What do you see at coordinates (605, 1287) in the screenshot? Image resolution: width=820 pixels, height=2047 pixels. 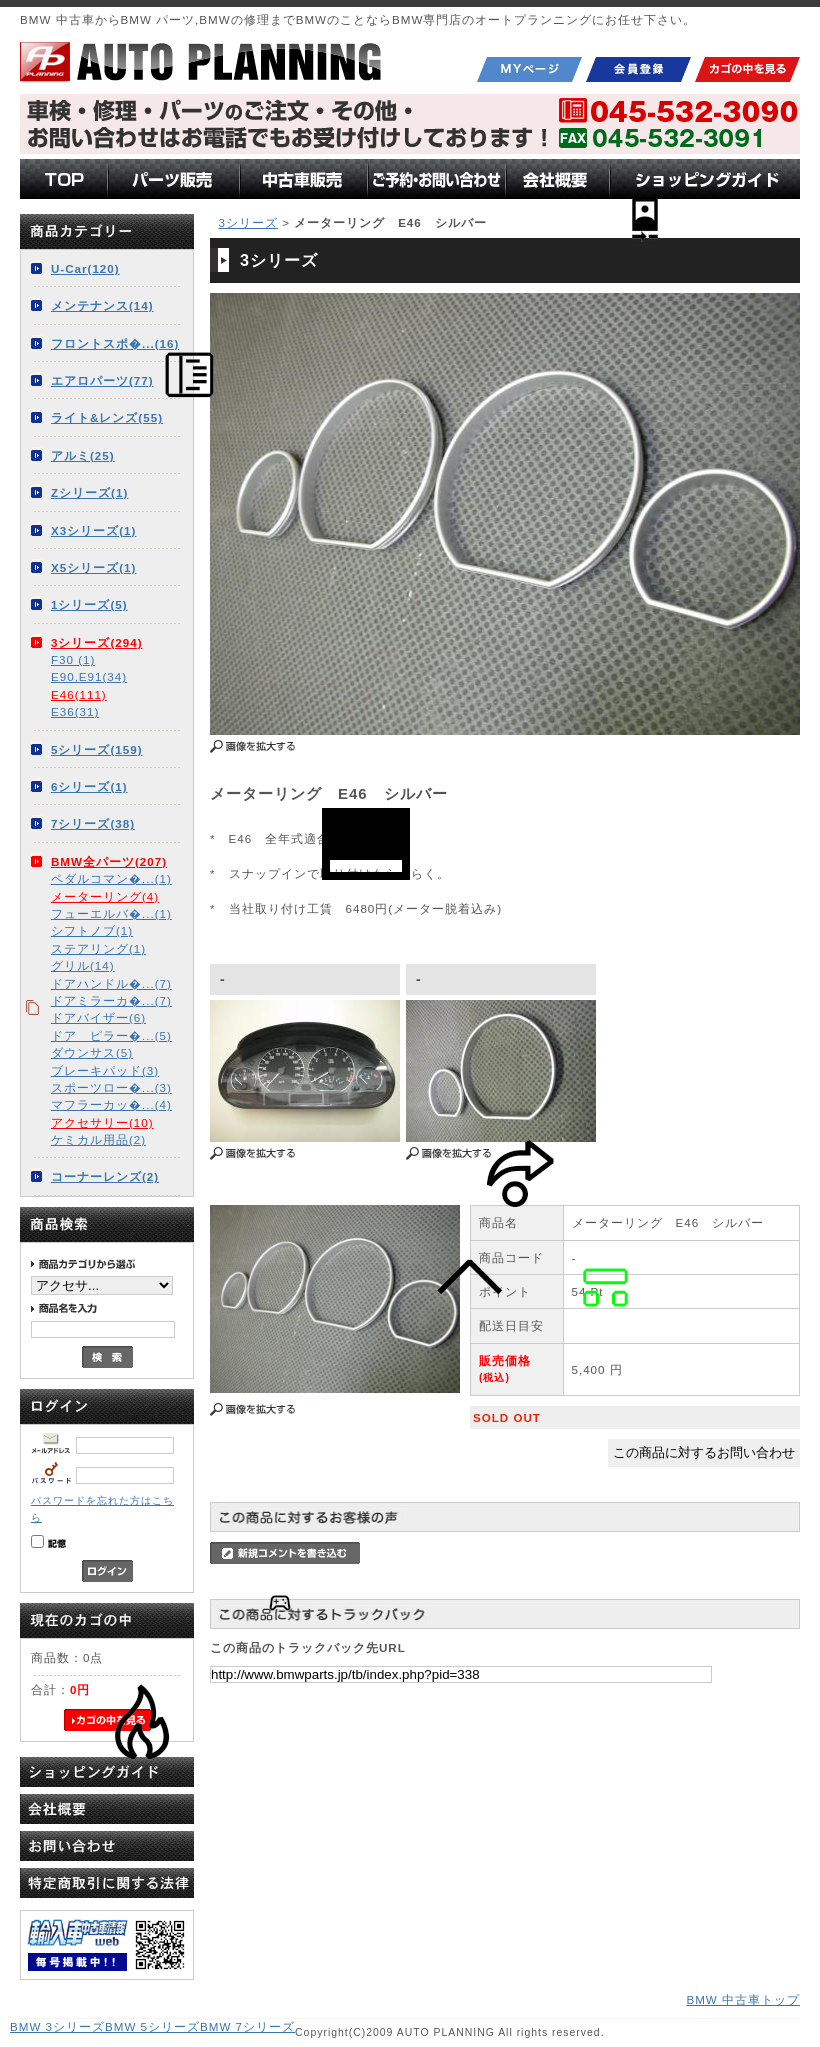 I see `view code structure or hierarchy` at bounding box center [605, 1287].